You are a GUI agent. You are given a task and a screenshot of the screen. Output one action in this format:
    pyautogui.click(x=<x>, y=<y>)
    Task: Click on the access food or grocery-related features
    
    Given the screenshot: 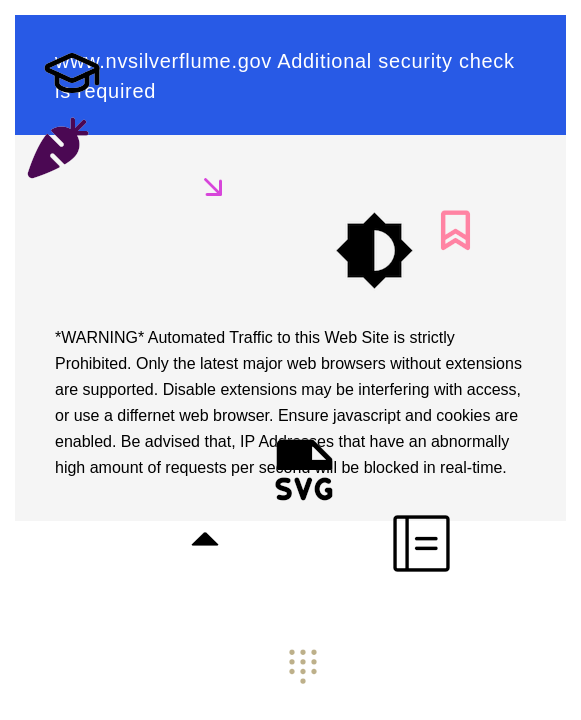 What is the action you would take?
    pyautogui.click(x=57, y=149)
    